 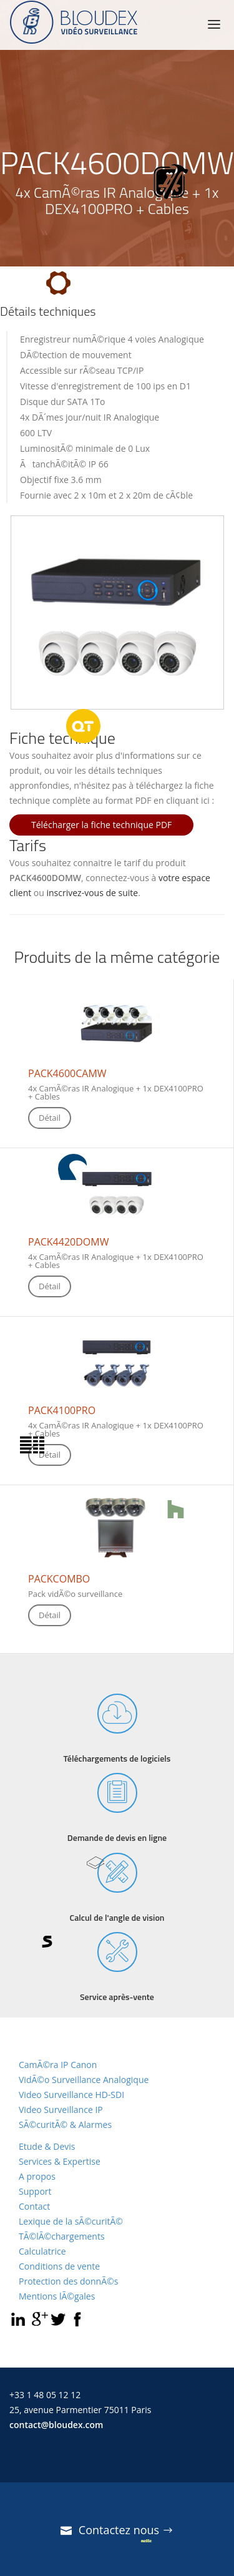 What do you see at coordinates (83, 726) in the screenshot?
I see `quicktype app or service logo` at bounding box center [83, 726].